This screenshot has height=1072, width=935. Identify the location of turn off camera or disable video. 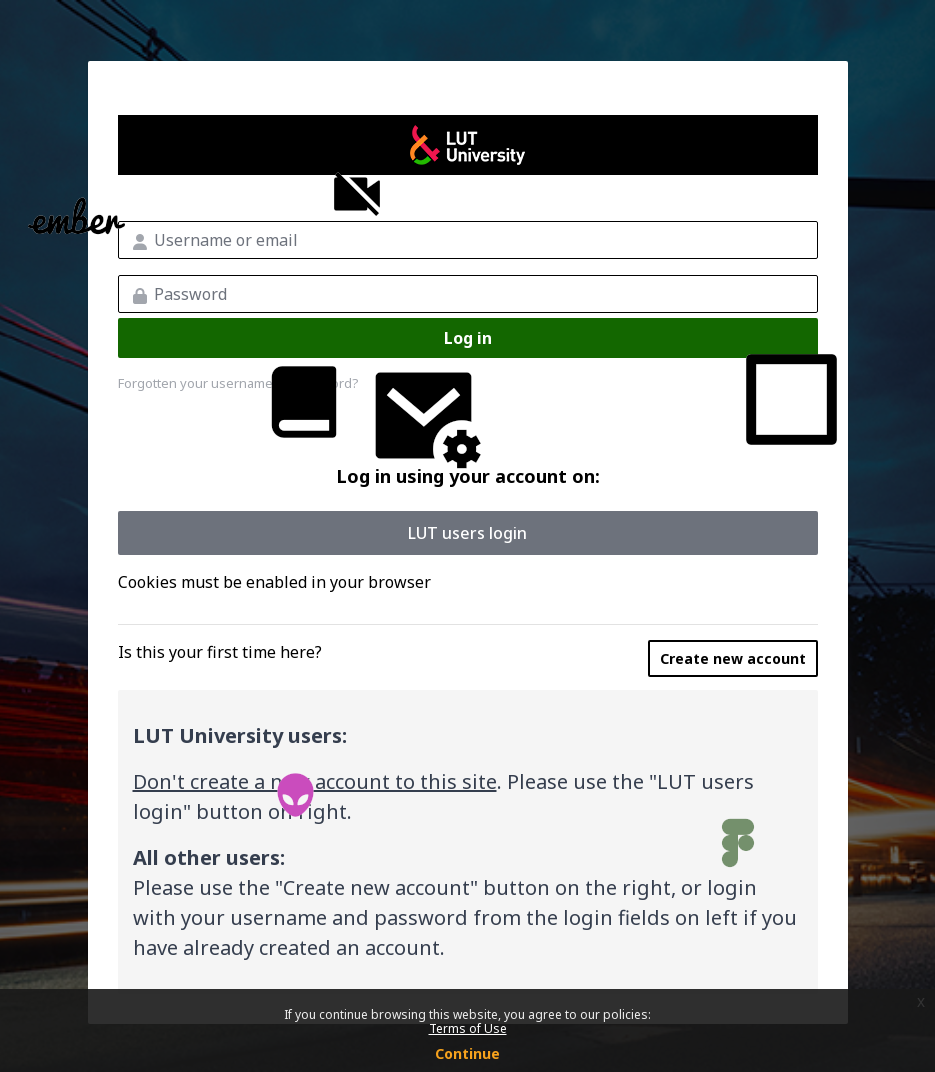
(357, 194).